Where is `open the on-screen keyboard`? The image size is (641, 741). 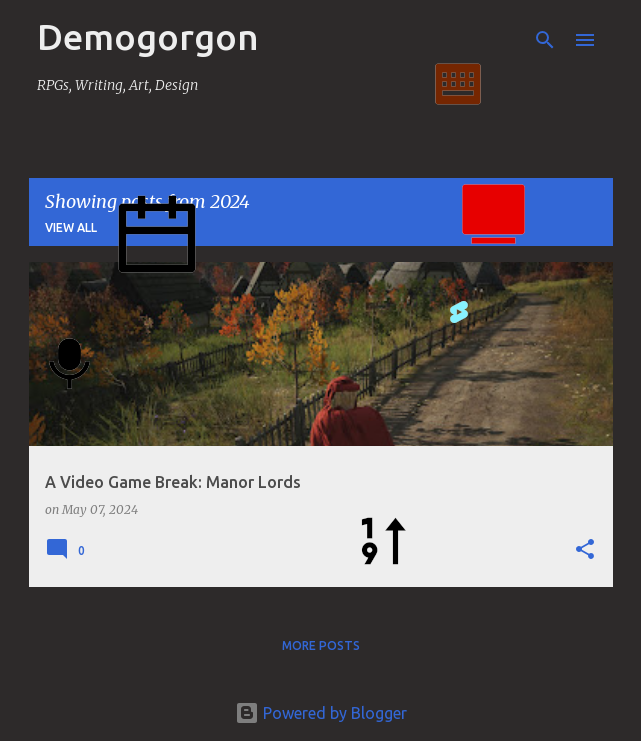 open the on-screen keyboard is located at coordinates (458, 84).